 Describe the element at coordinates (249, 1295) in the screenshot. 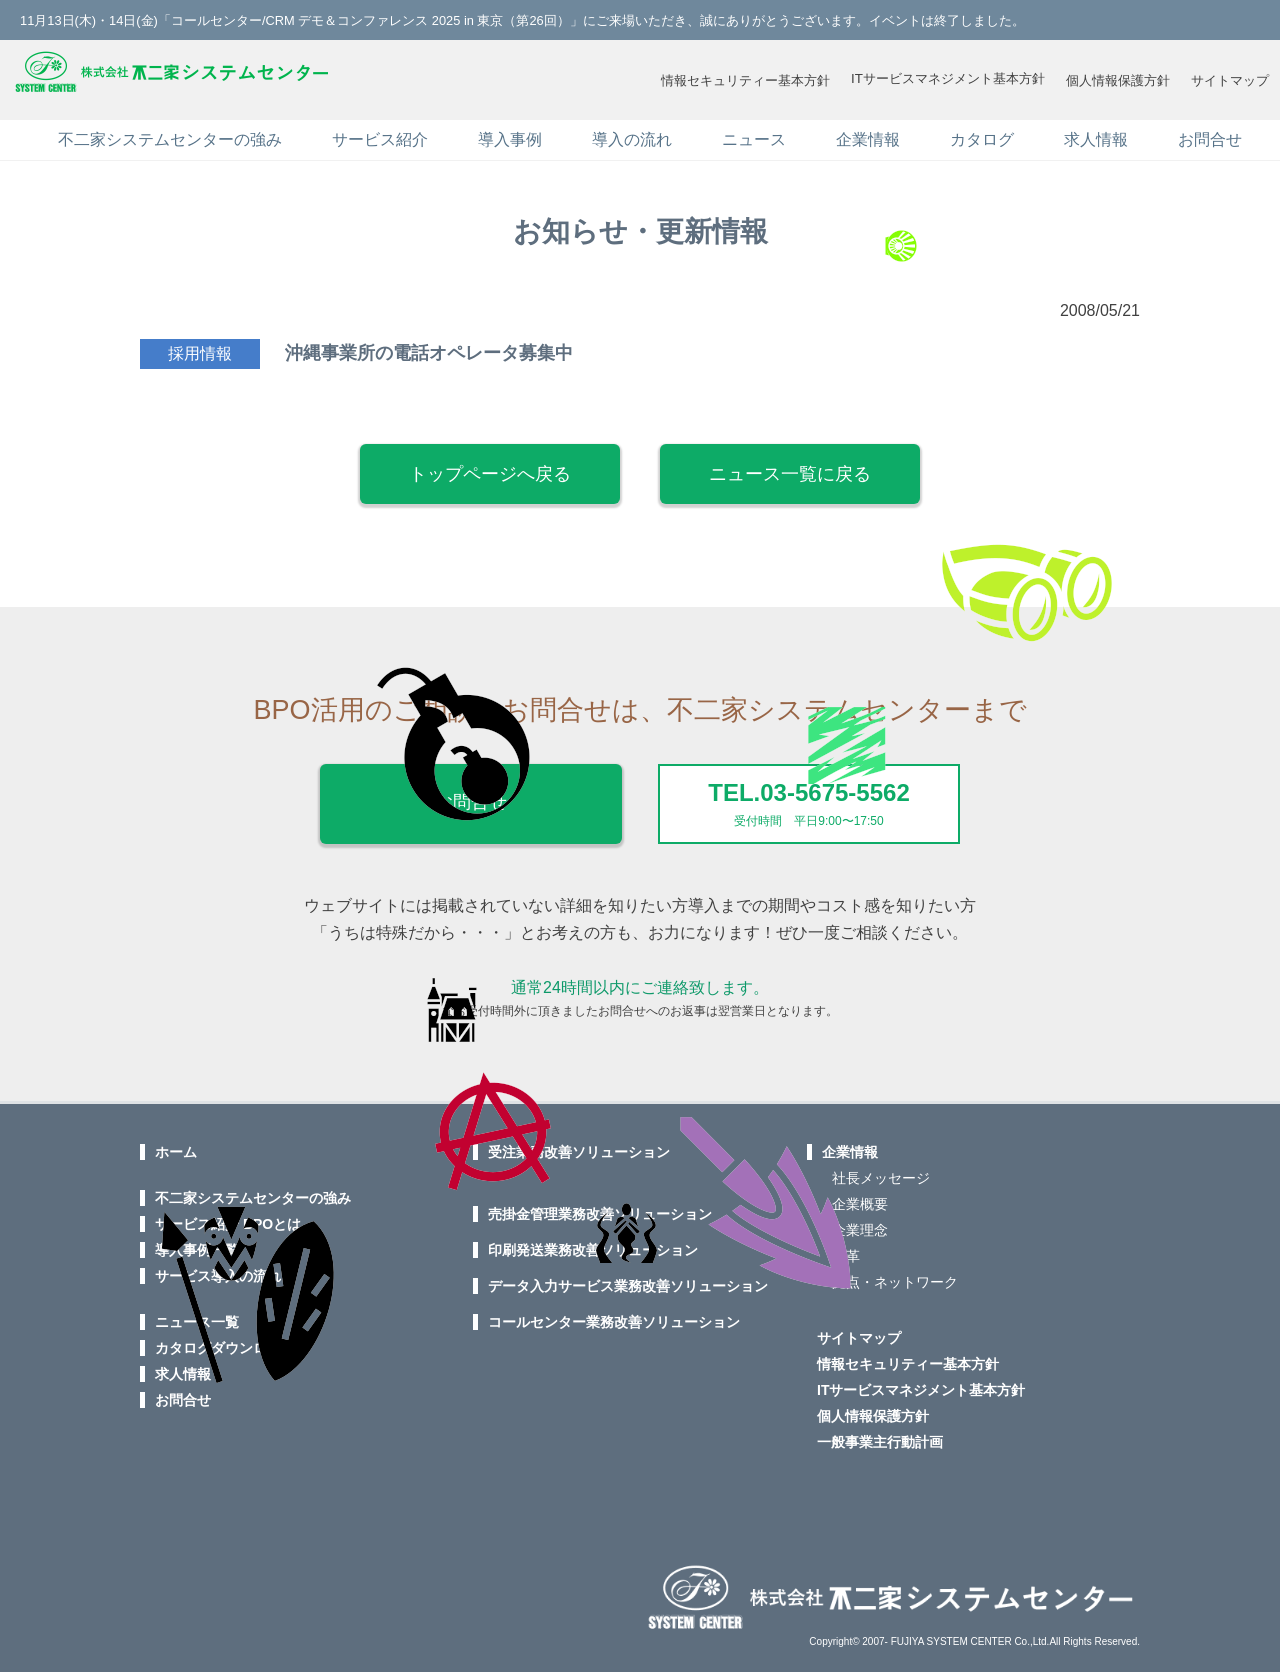

I see `access tribal or primitive gear category` at that location.